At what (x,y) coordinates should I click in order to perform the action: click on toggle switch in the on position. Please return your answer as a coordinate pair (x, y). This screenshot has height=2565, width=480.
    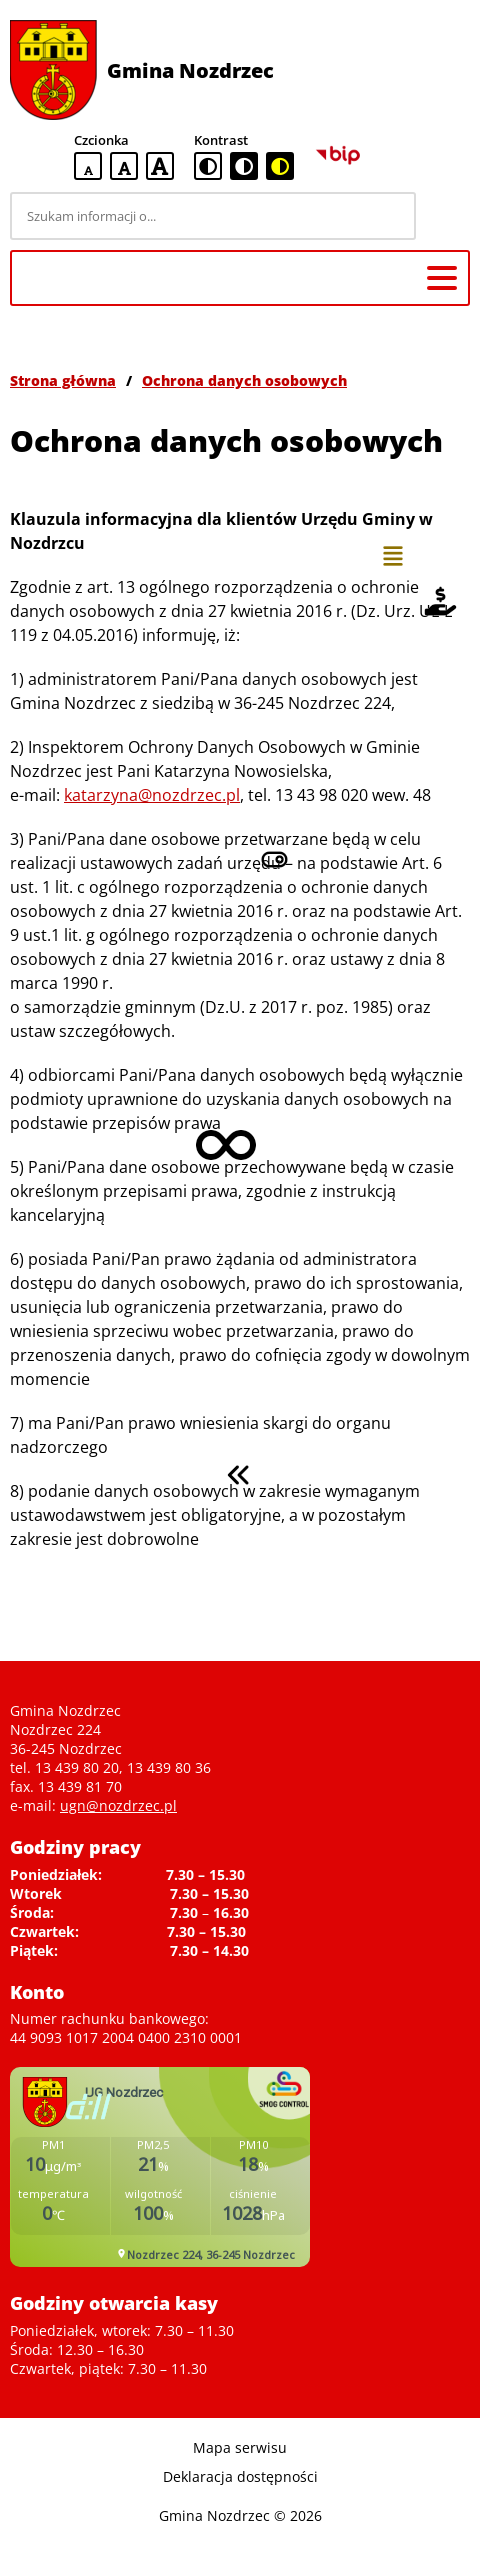
    Looking at the image, I should click on (274, 859).